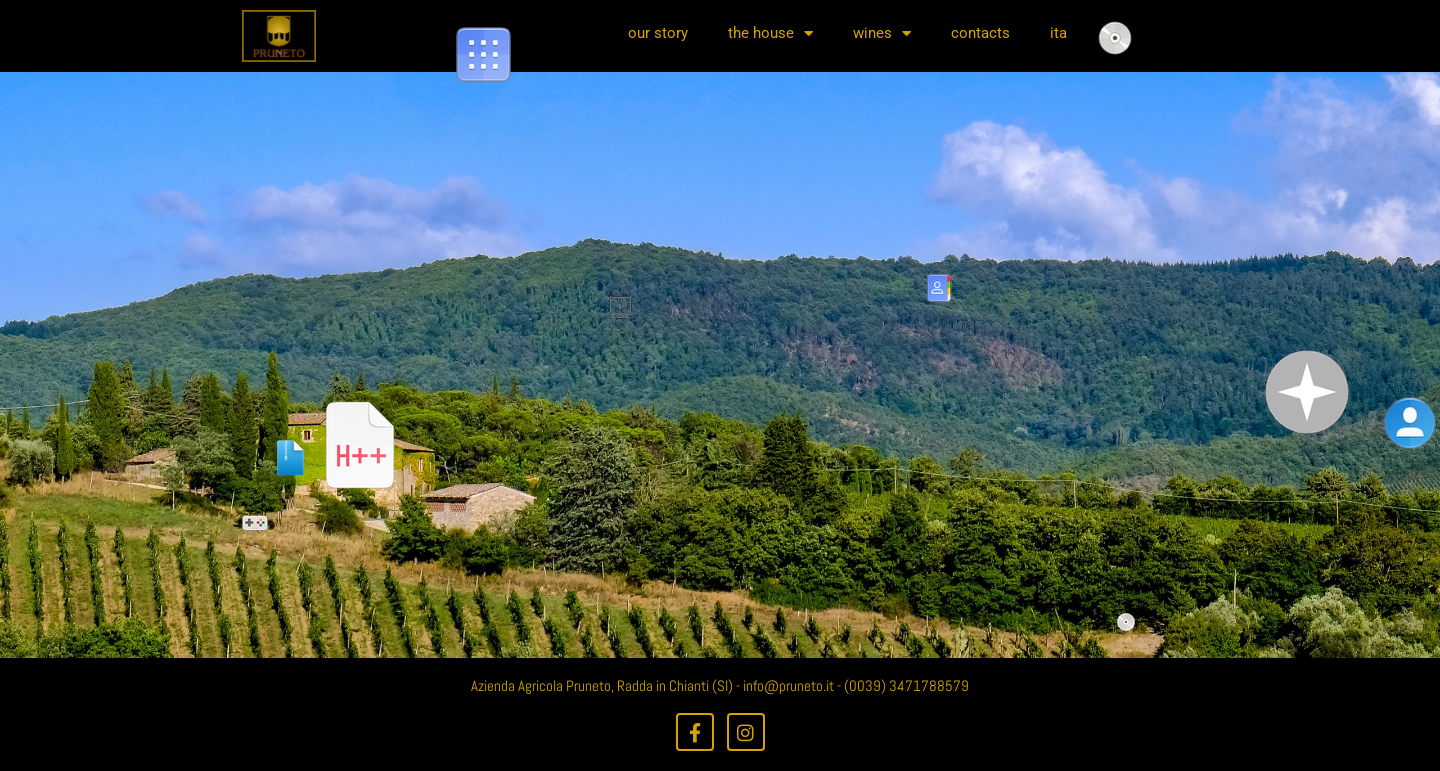  What do you see at coordinates (939, 288) in the screenshot?
I see `open the contacts app` at bounding box center [939, 288].